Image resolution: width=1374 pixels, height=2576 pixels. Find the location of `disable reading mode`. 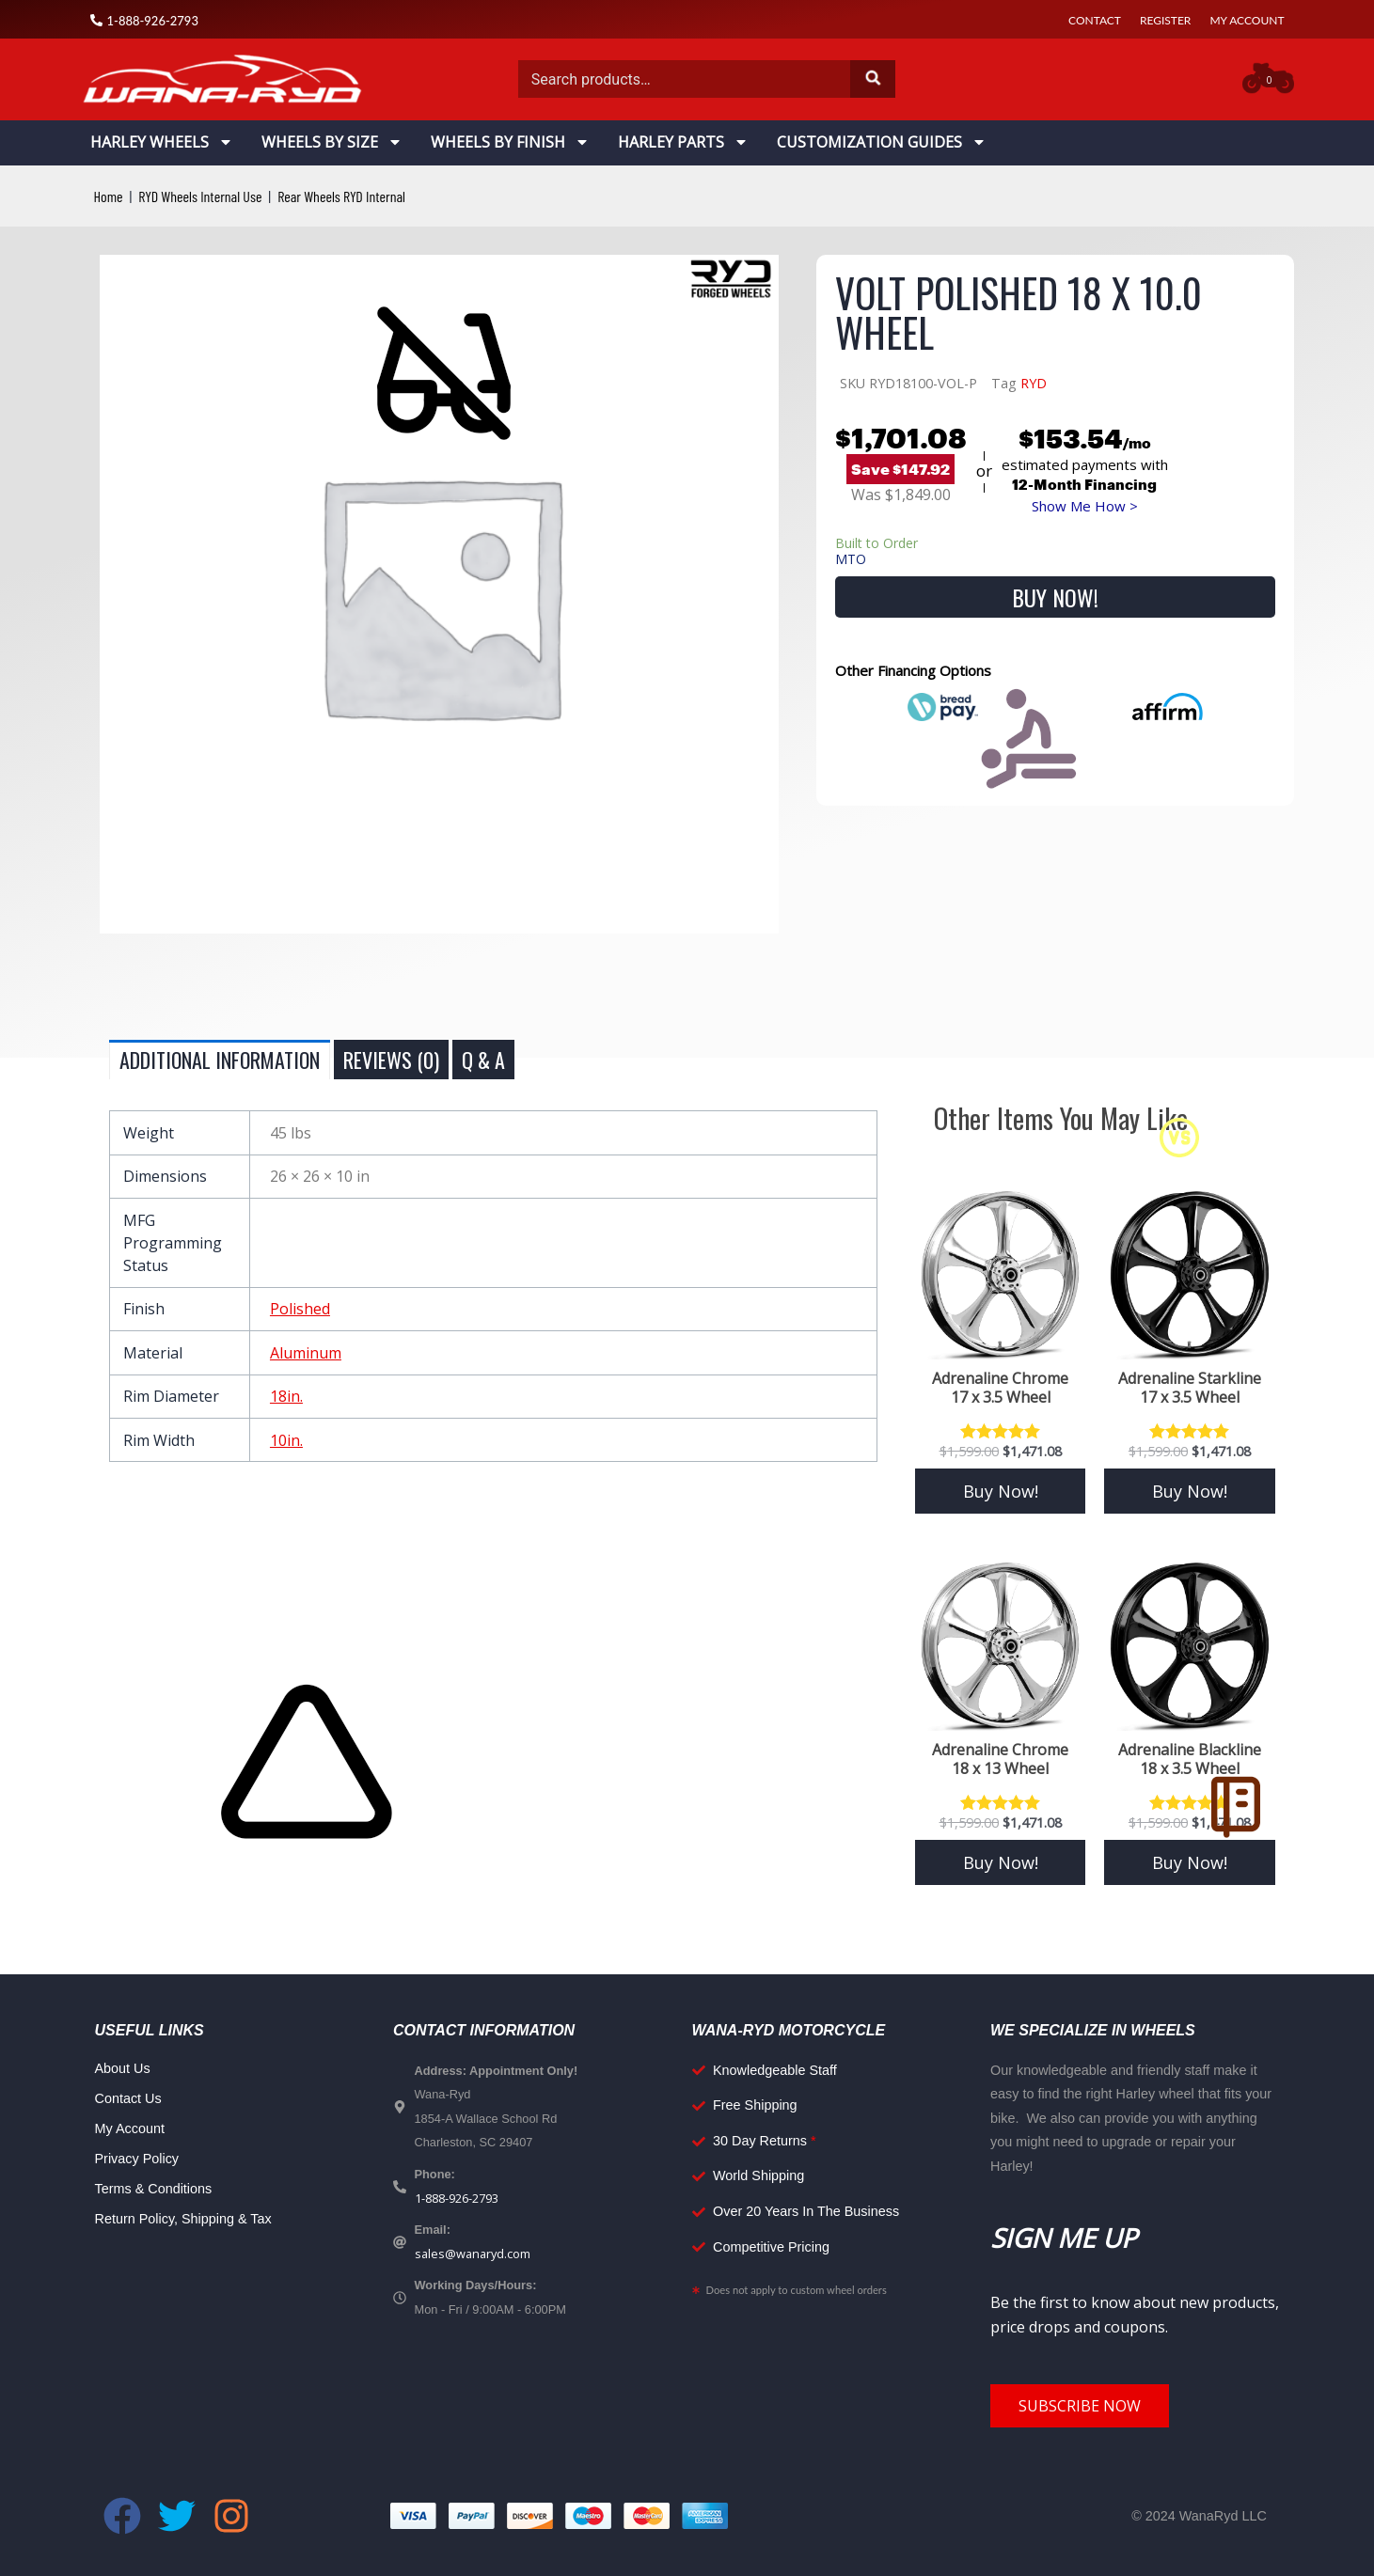

disable reading mode is located at coordinates (444, 373).